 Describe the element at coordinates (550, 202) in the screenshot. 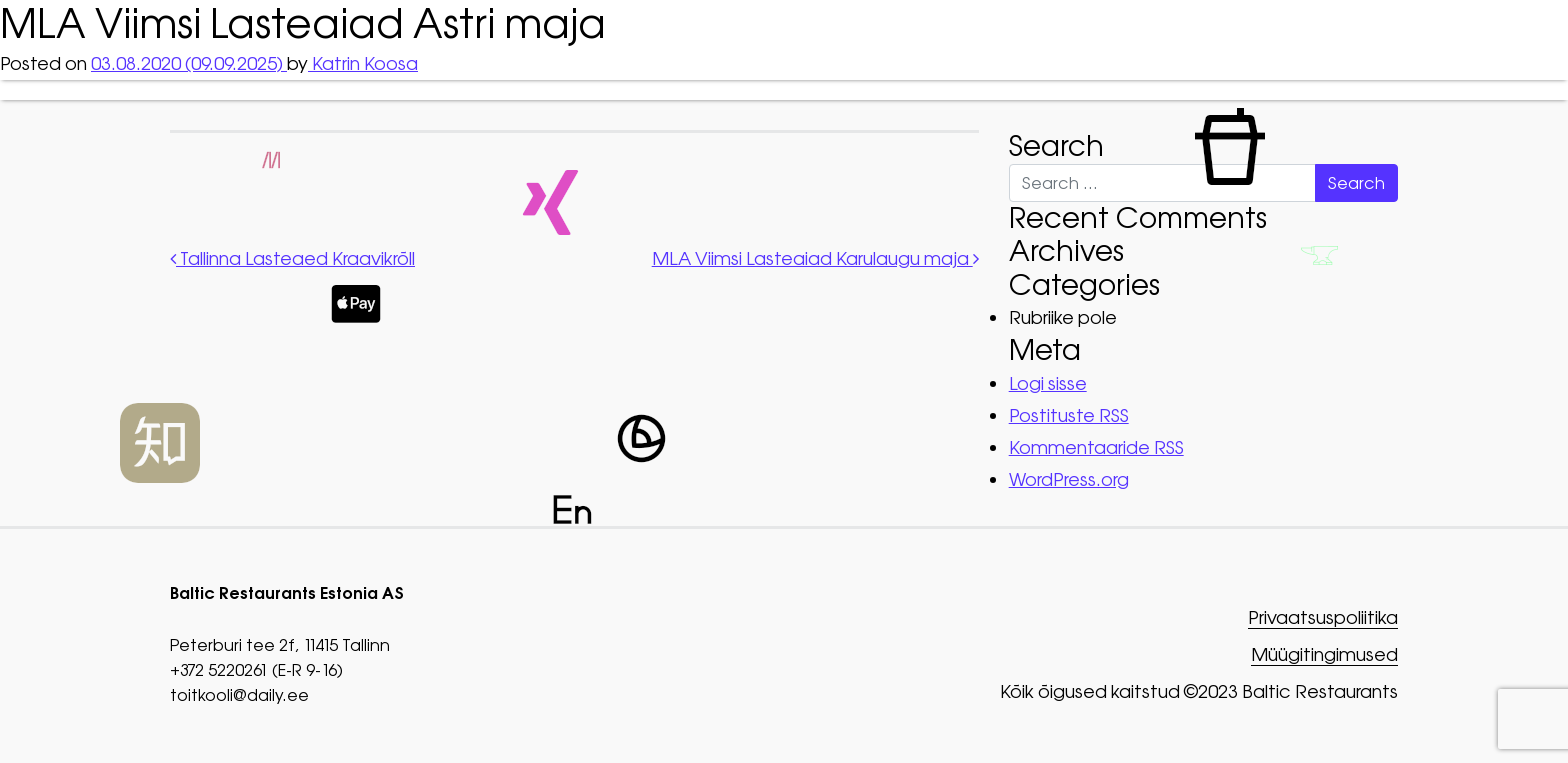

I see `link to Xing professional network profile` at that location.